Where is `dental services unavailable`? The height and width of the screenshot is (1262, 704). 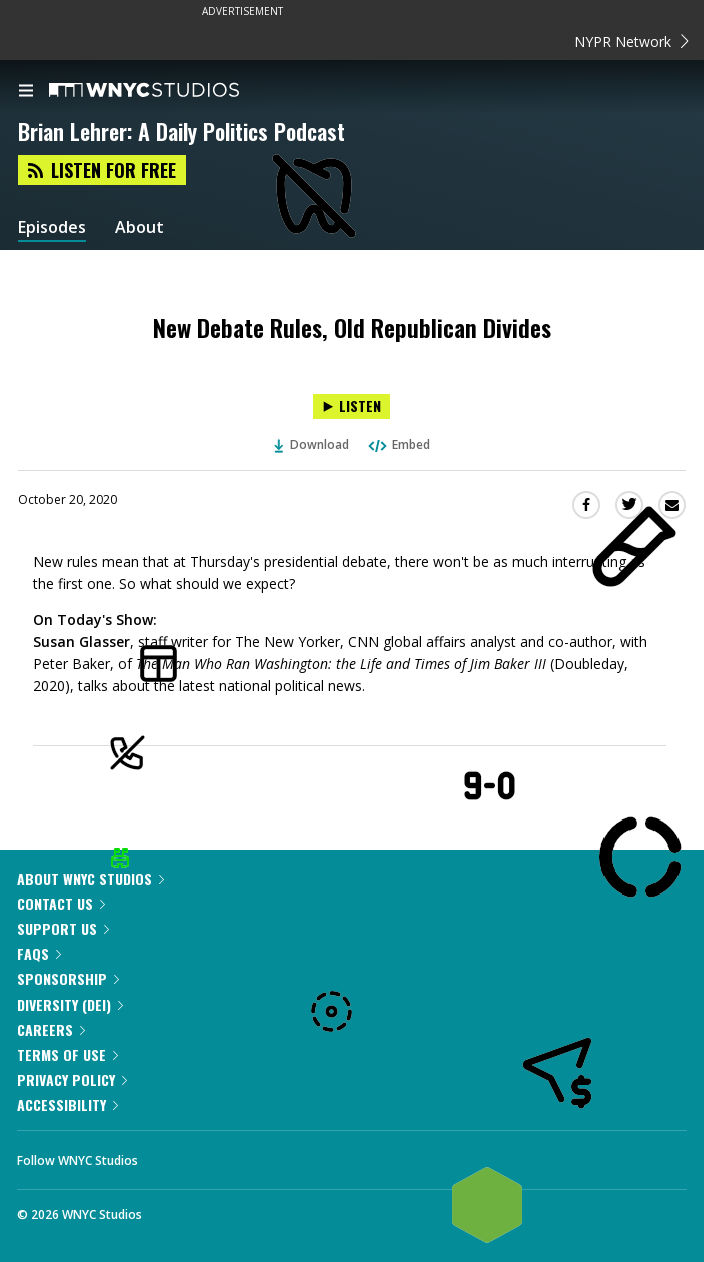
dental services unavailable is located at coordinates (314, 196).